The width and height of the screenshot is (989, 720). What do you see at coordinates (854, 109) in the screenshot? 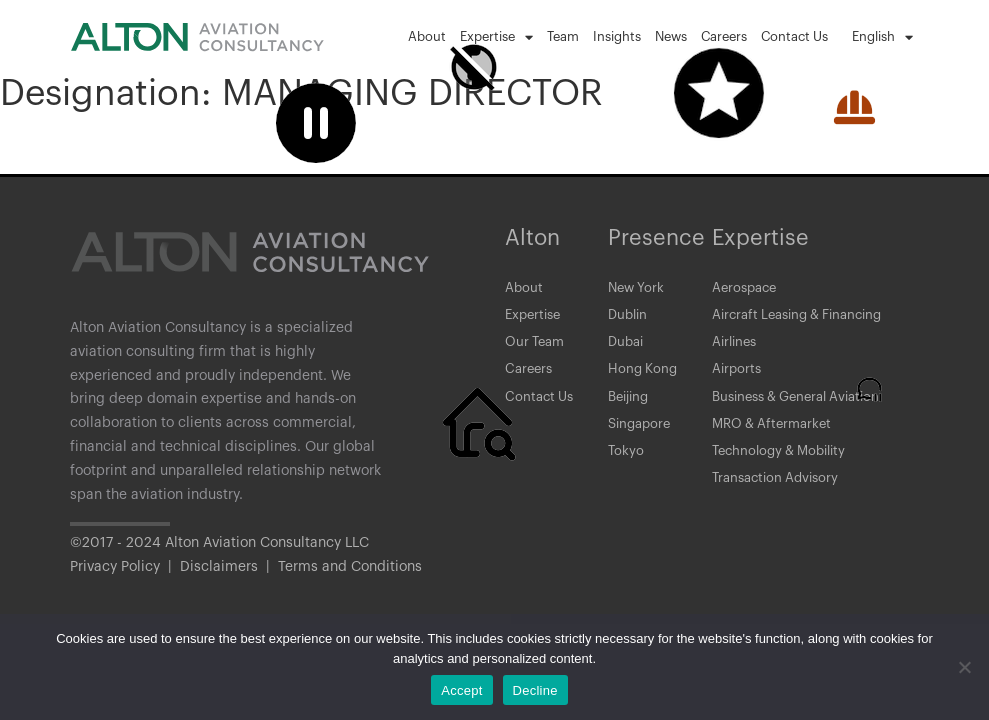
I see `access construction or work site features` at bounding box center [854, 109].